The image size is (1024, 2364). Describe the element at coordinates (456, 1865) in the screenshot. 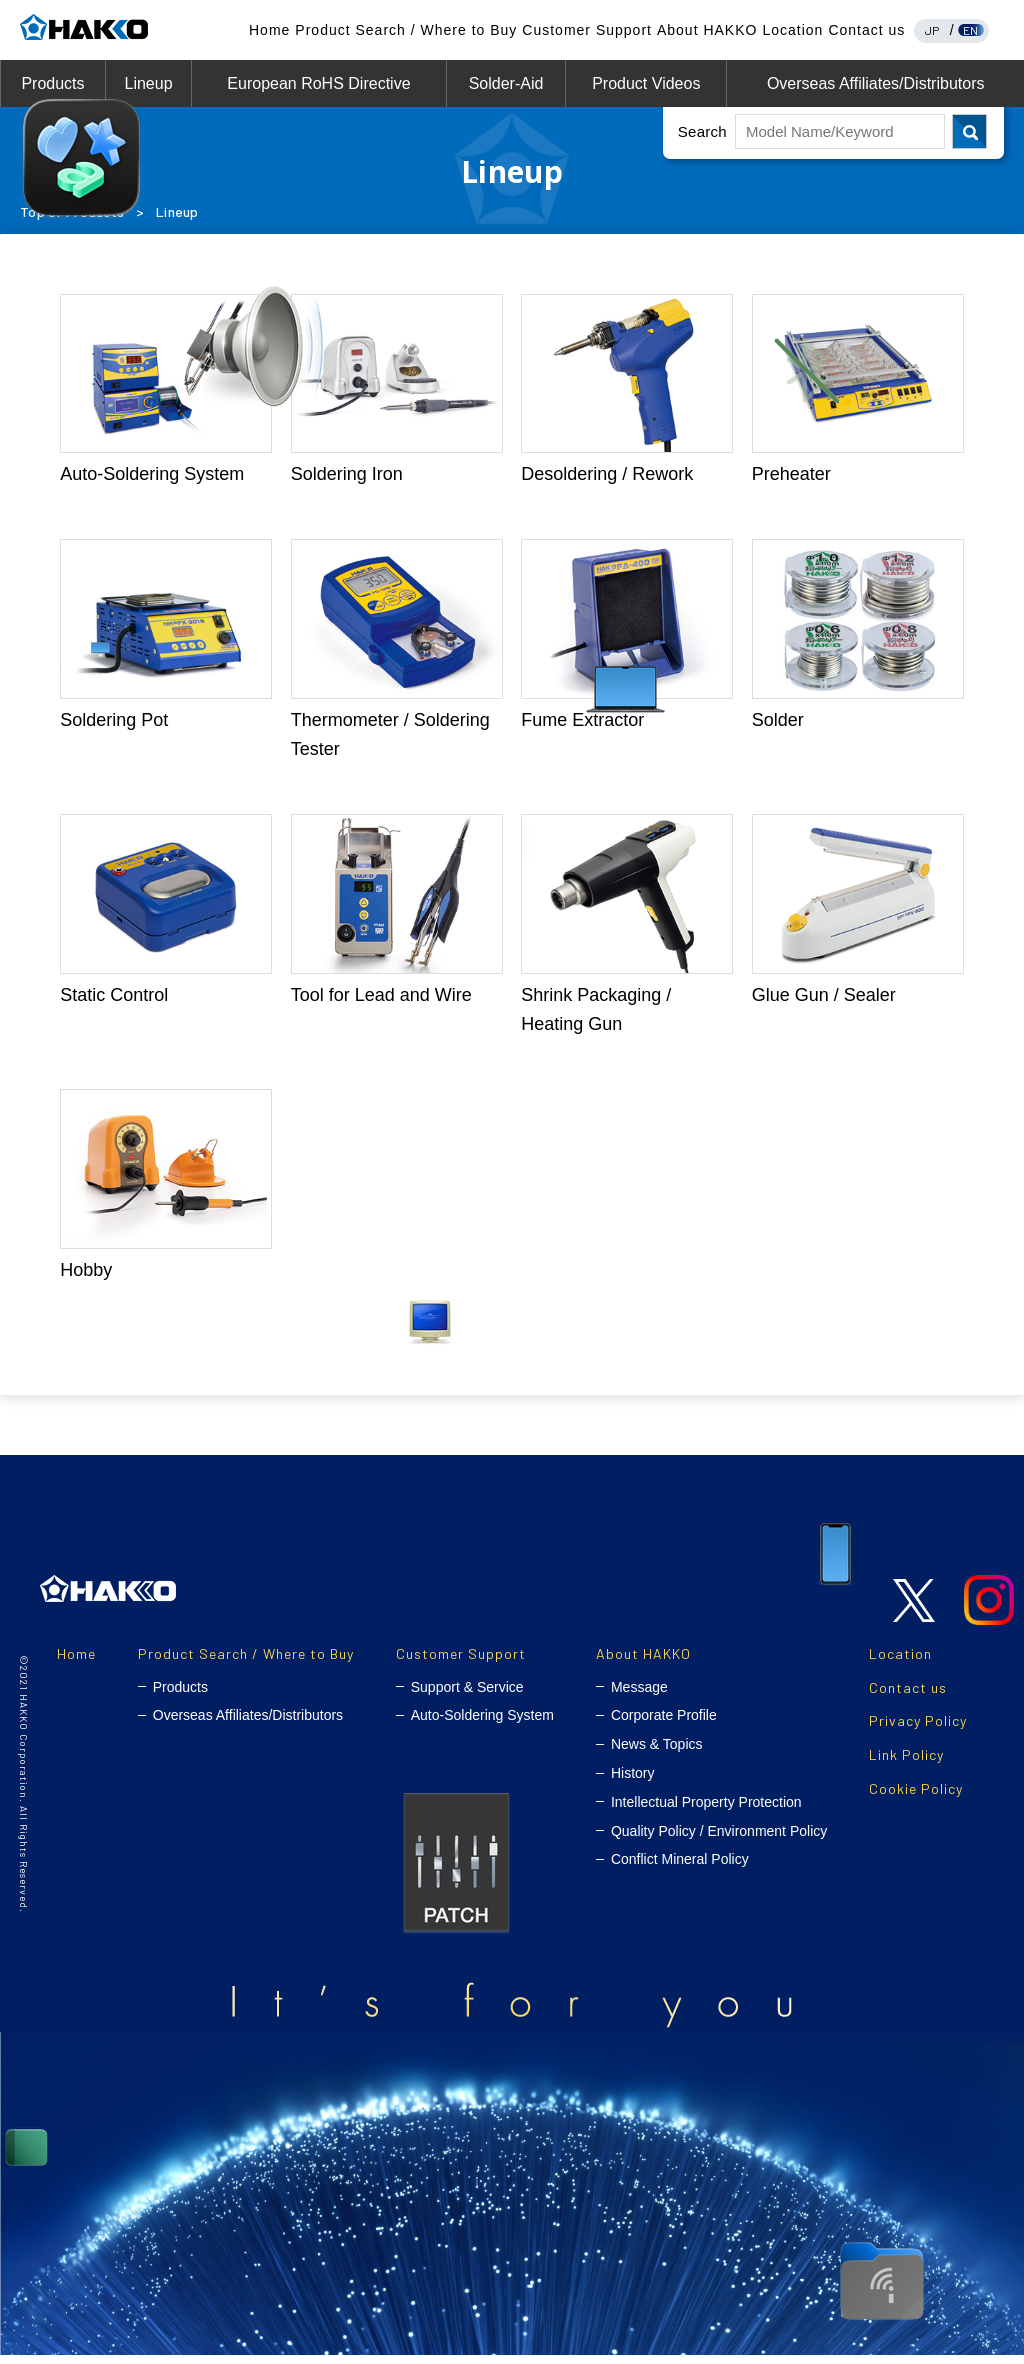

I see `open patch settings in GarageBand` at that location.